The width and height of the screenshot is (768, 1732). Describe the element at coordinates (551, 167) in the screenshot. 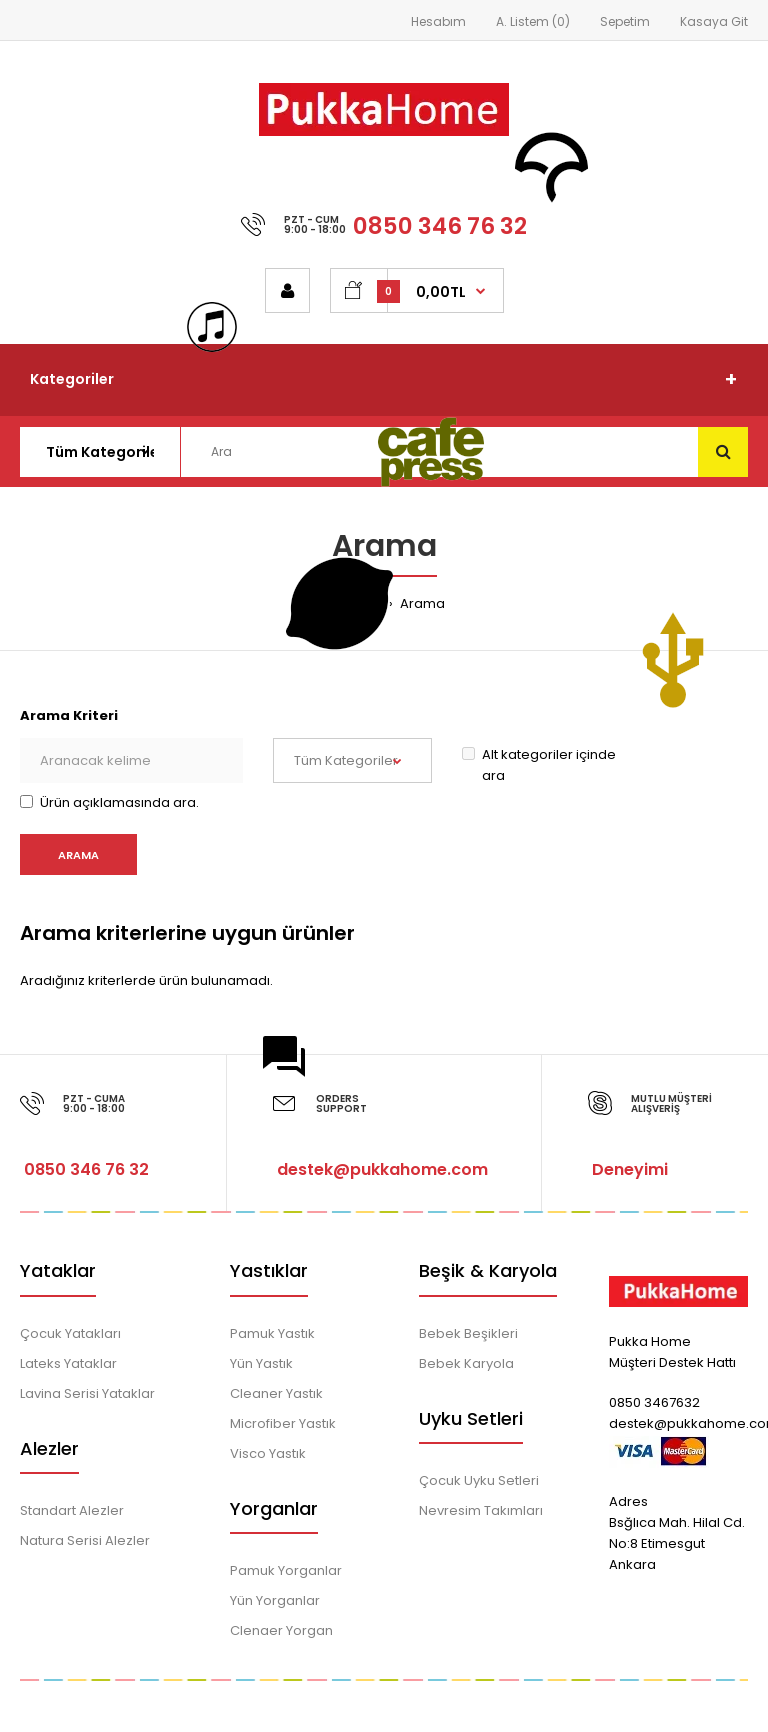

I see `link to Codecov code coverage service` at that location.